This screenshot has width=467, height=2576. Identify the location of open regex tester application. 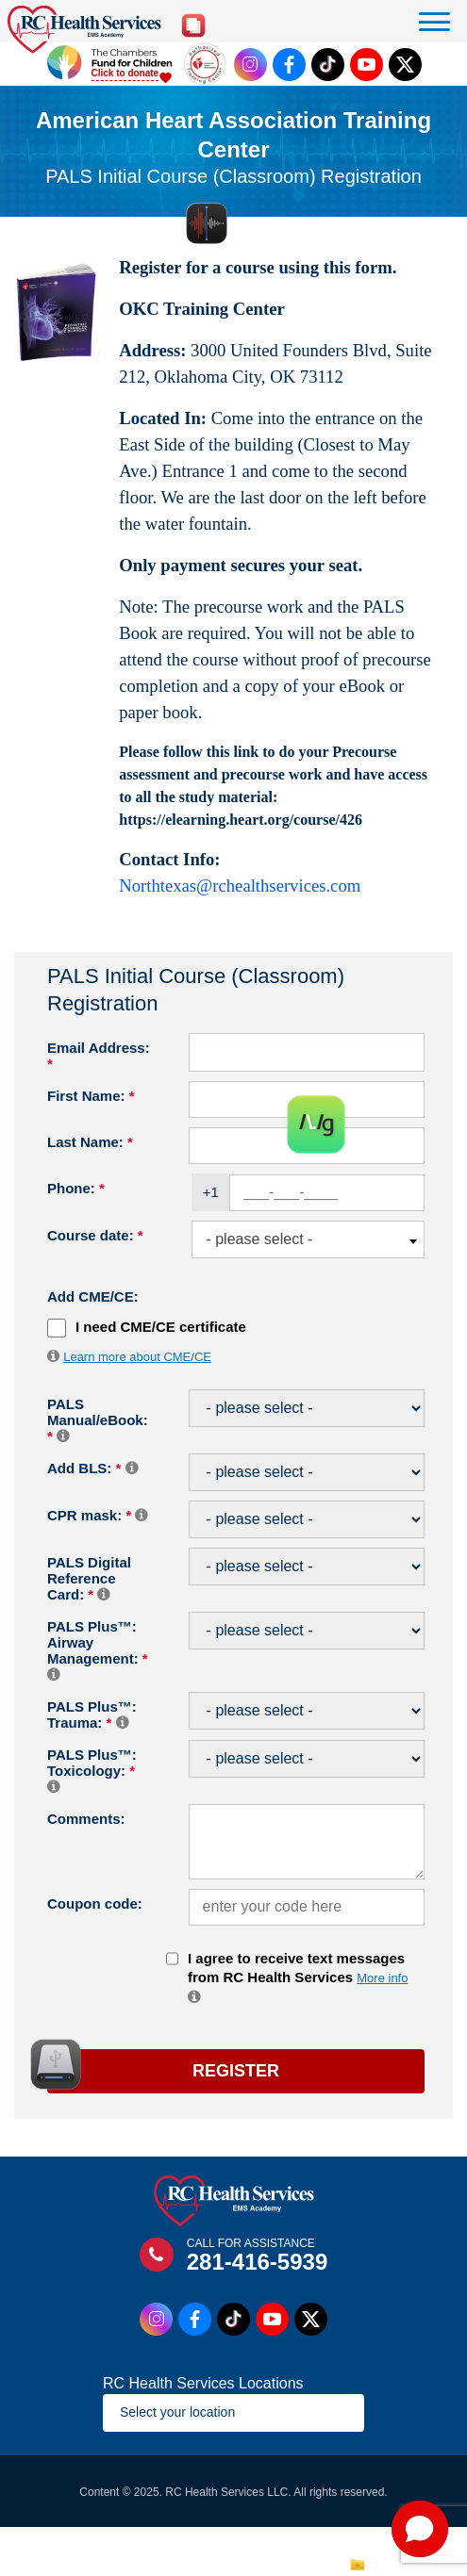
(316, 1124).